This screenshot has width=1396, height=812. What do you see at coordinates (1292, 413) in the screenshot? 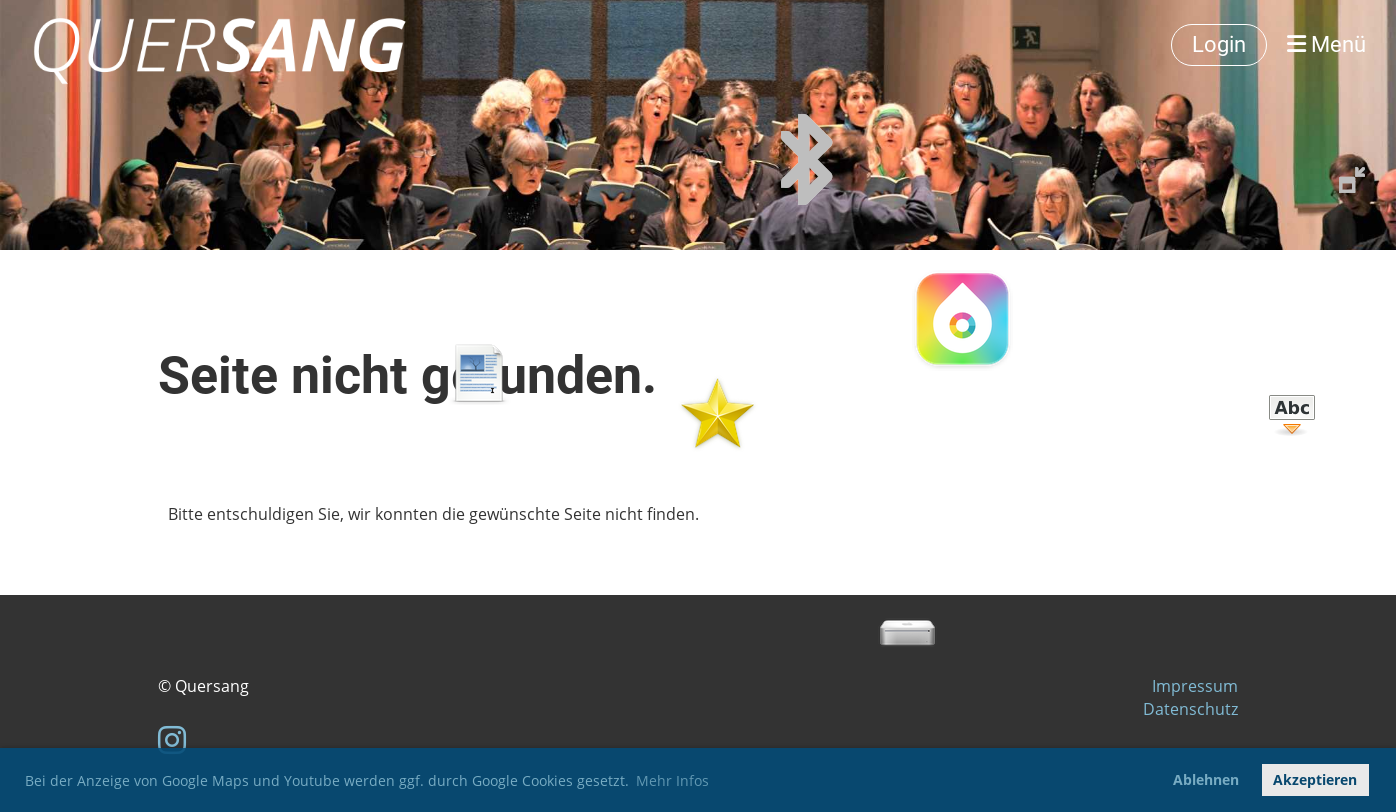
I see `insert text at cursor position` at bounding box center [1292, 413].